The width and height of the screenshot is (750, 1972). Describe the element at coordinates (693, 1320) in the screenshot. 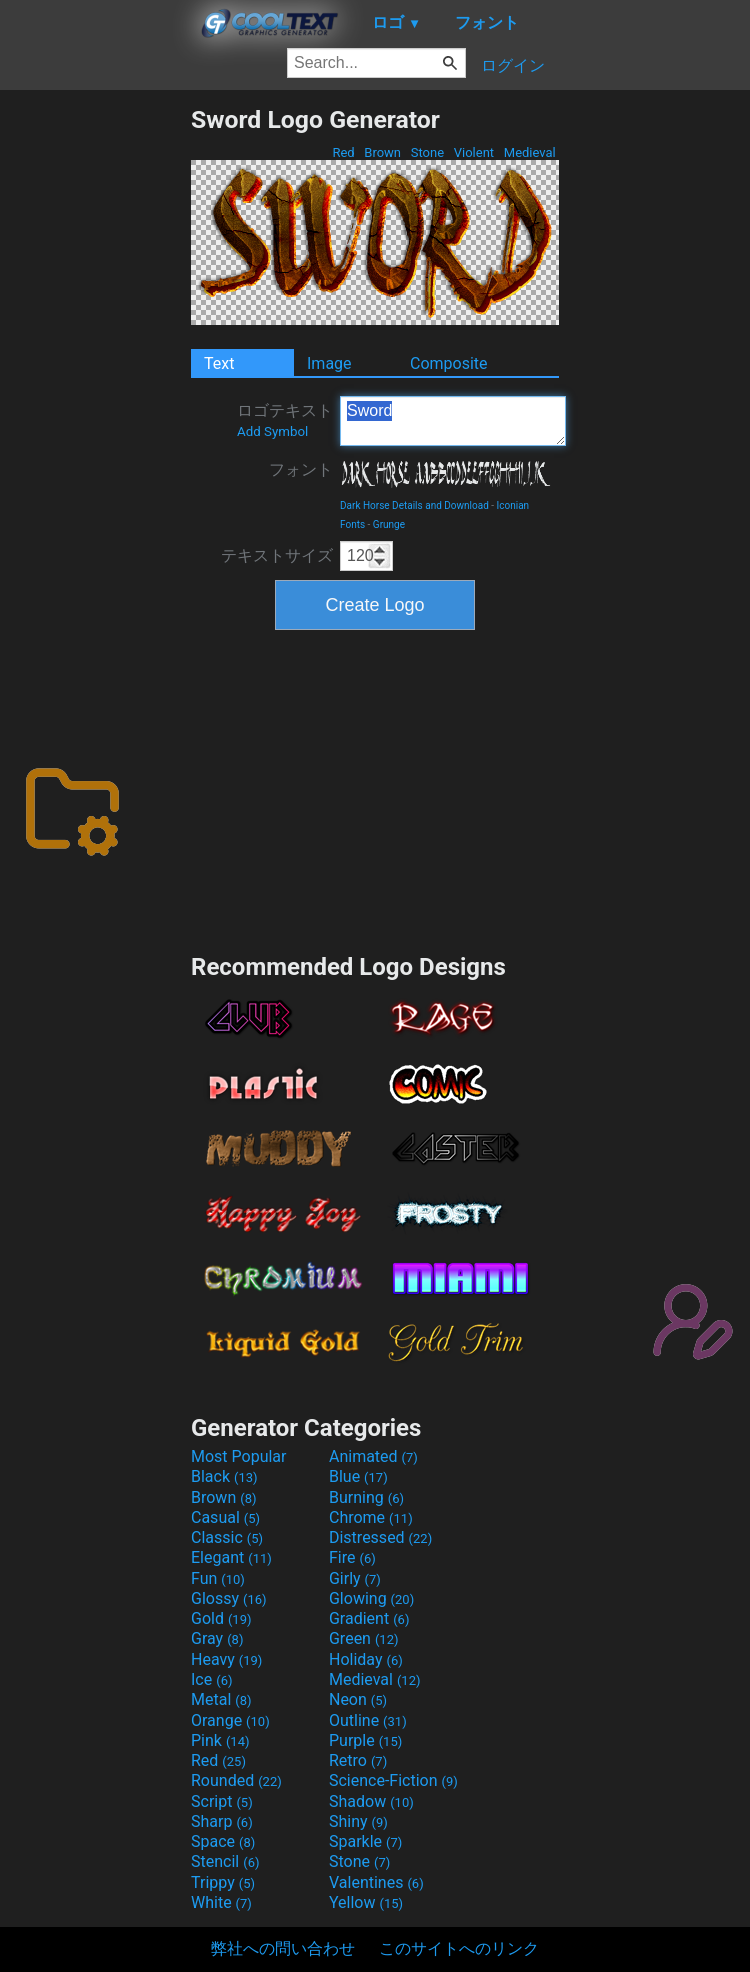

I see `edit your profile` at that location.